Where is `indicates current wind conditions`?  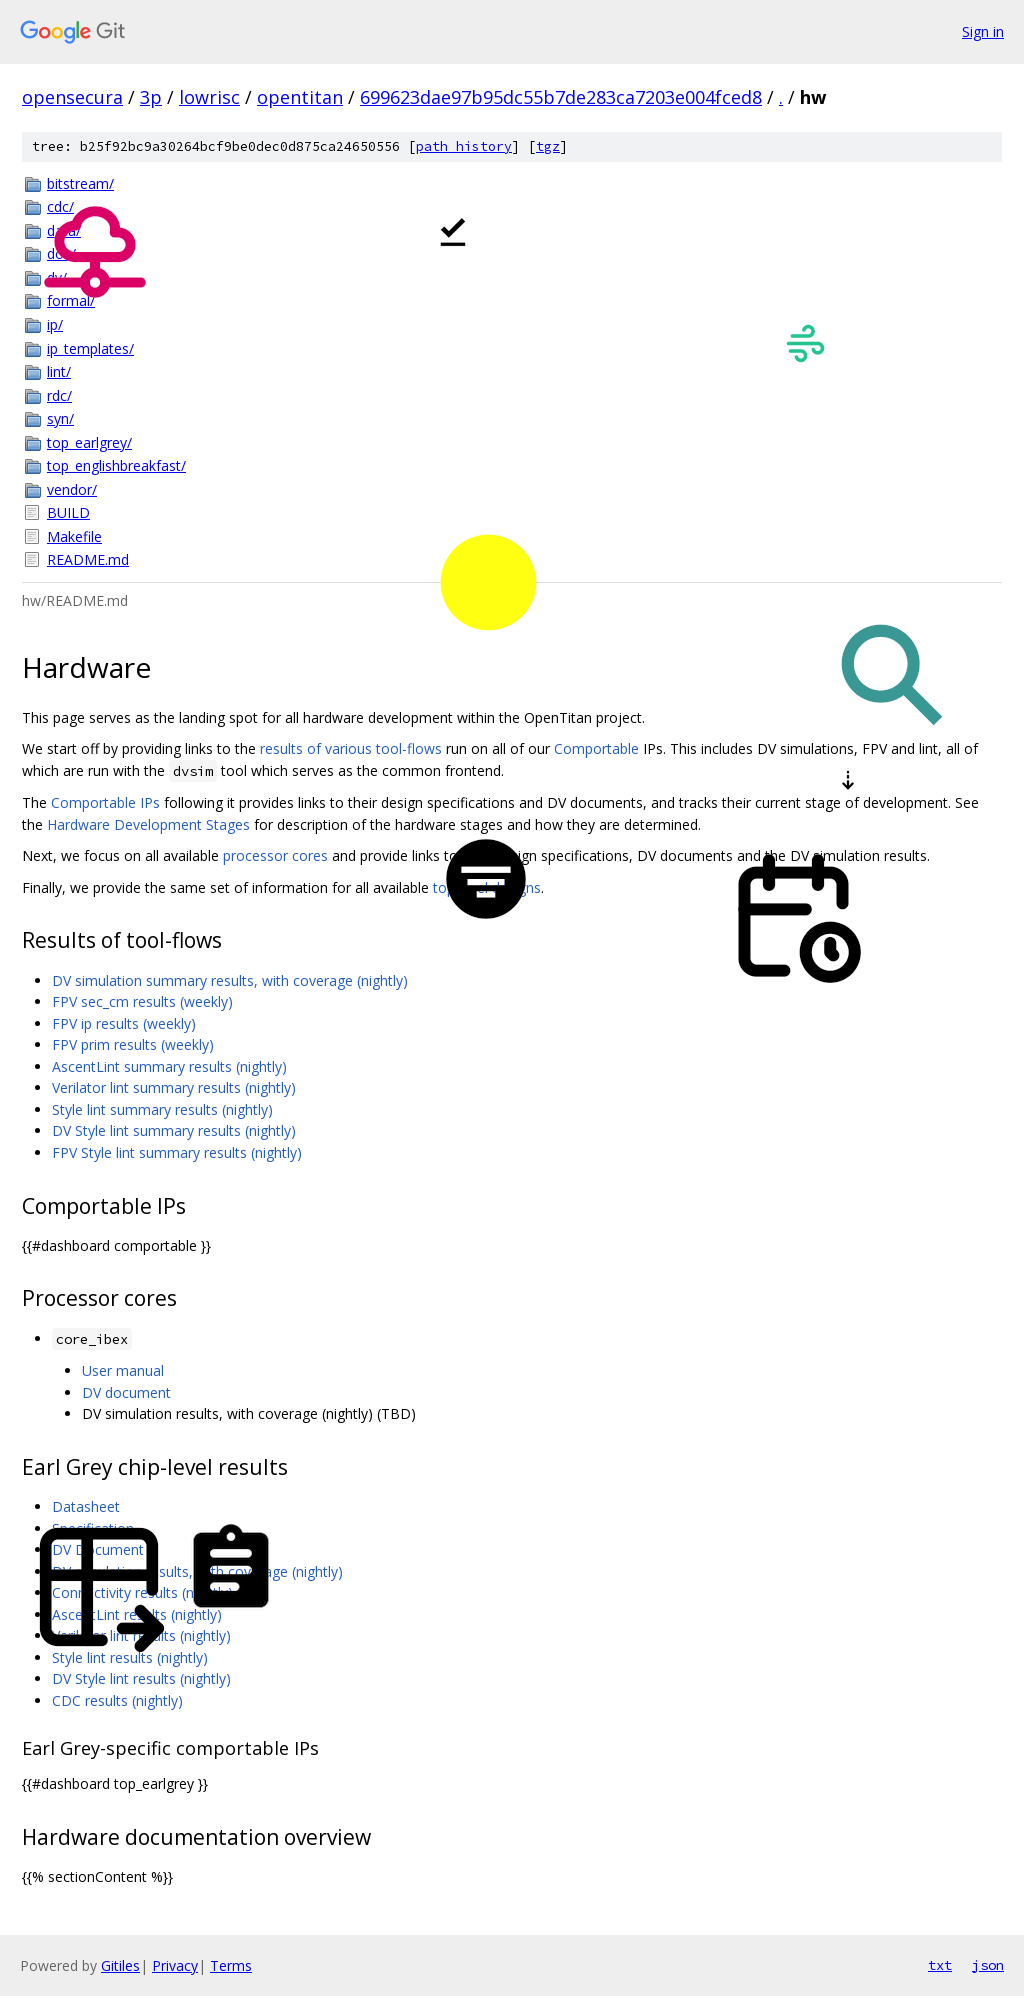 indicates current wind conditions is located at coordinates (805, 343).